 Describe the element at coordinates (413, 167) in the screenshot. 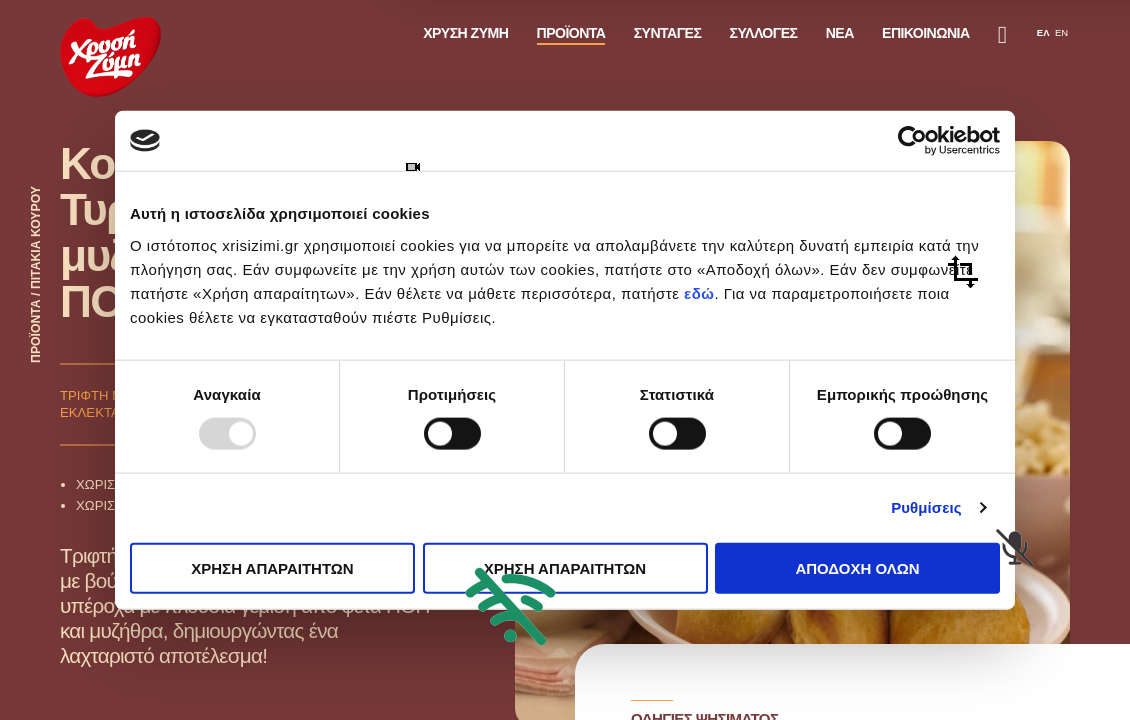

I see `start a video call` at that location.